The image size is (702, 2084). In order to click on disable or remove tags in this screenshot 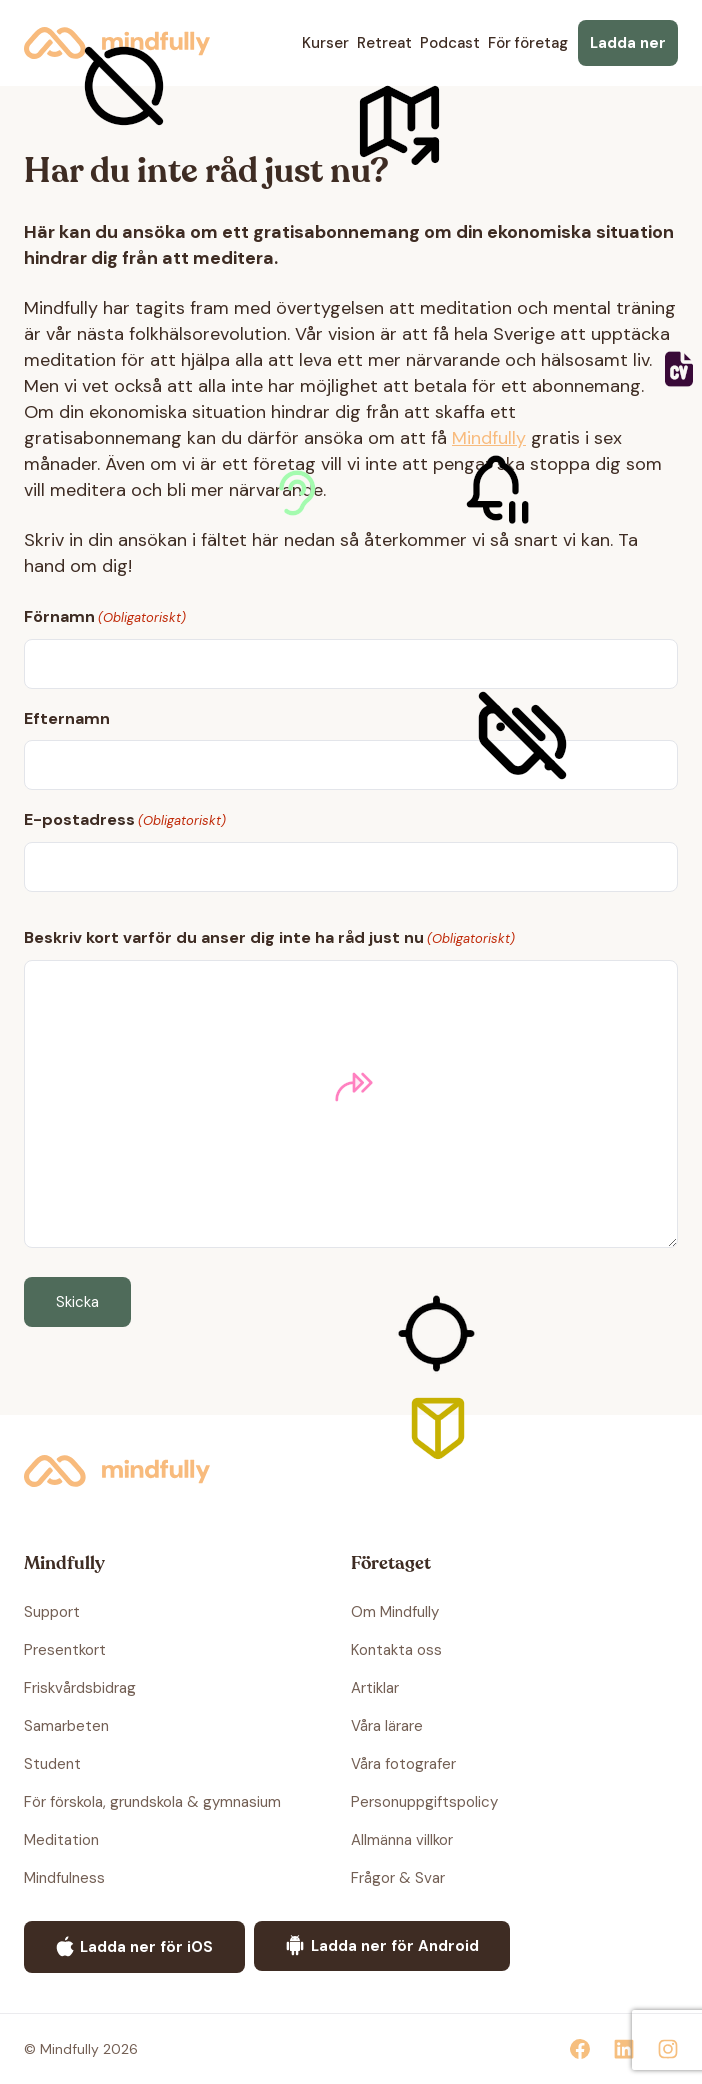, I will do `click(522, 735)`.